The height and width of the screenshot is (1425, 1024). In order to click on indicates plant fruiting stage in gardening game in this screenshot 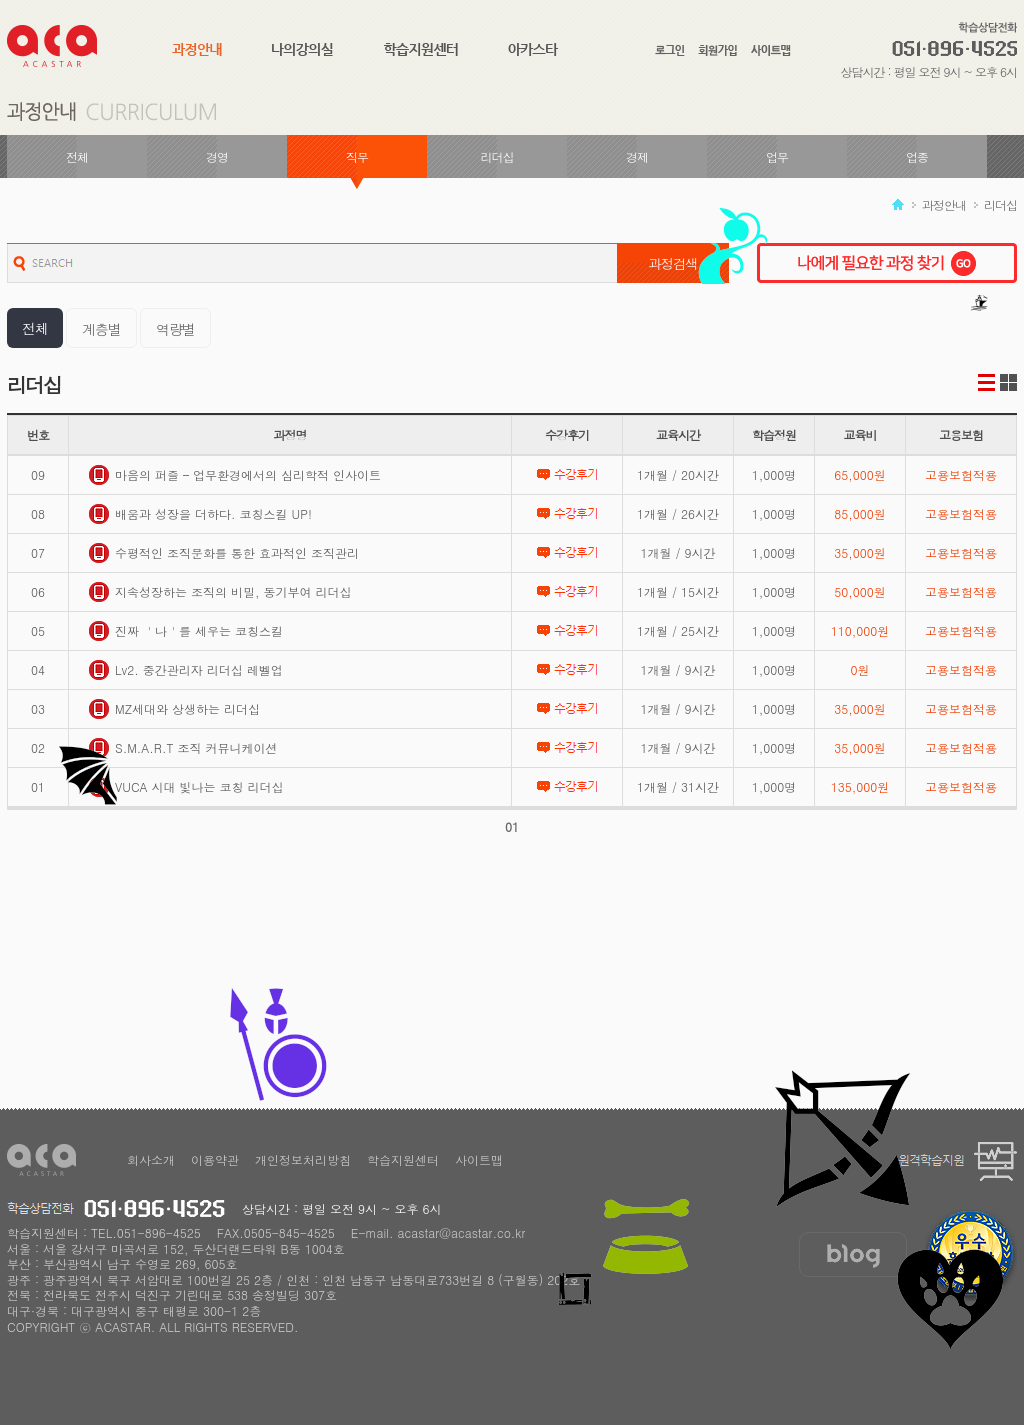, I will do `click(731, 246)`.